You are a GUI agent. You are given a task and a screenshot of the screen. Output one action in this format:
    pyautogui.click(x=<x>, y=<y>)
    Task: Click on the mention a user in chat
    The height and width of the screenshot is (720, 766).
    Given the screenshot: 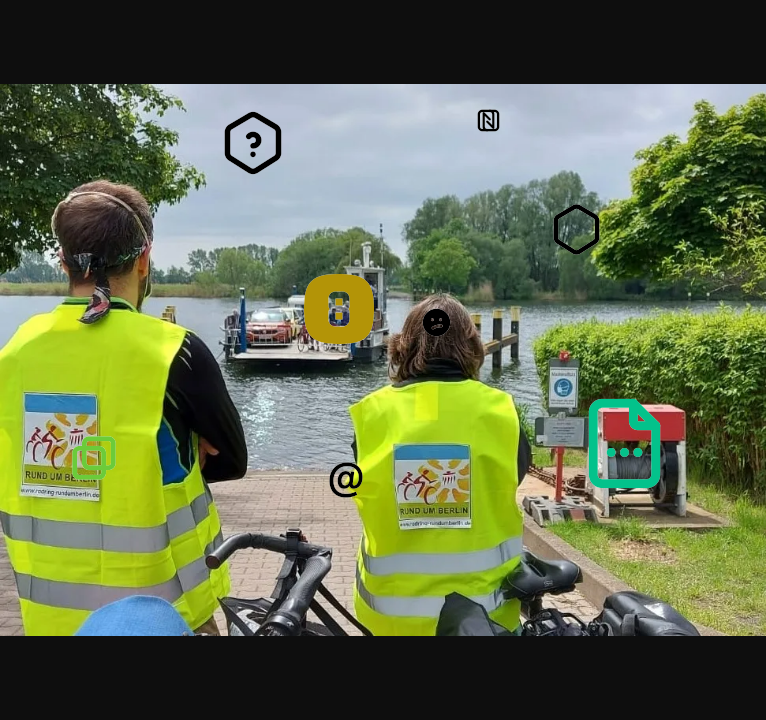 What is the action you would take?
    pyautogui.click(x=346, y=480)
    